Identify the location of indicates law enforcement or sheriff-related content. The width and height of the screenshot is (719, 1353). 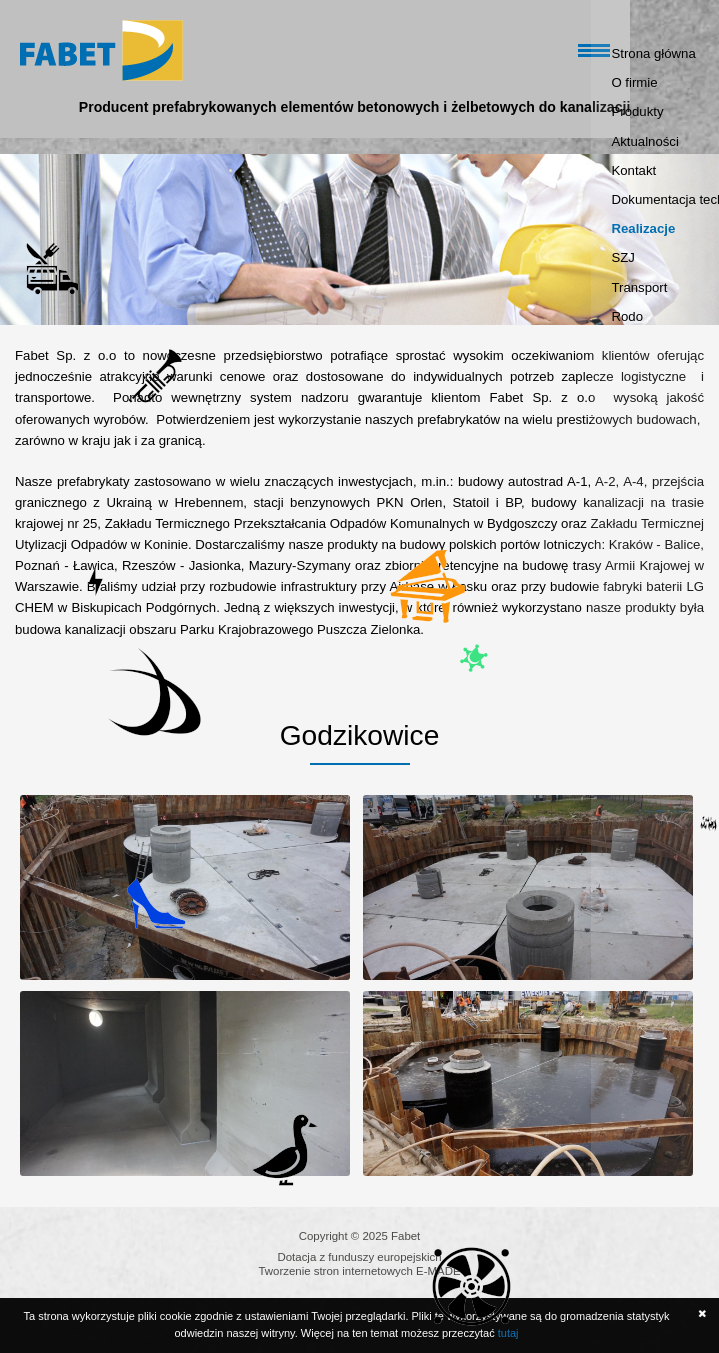
(474, 658).